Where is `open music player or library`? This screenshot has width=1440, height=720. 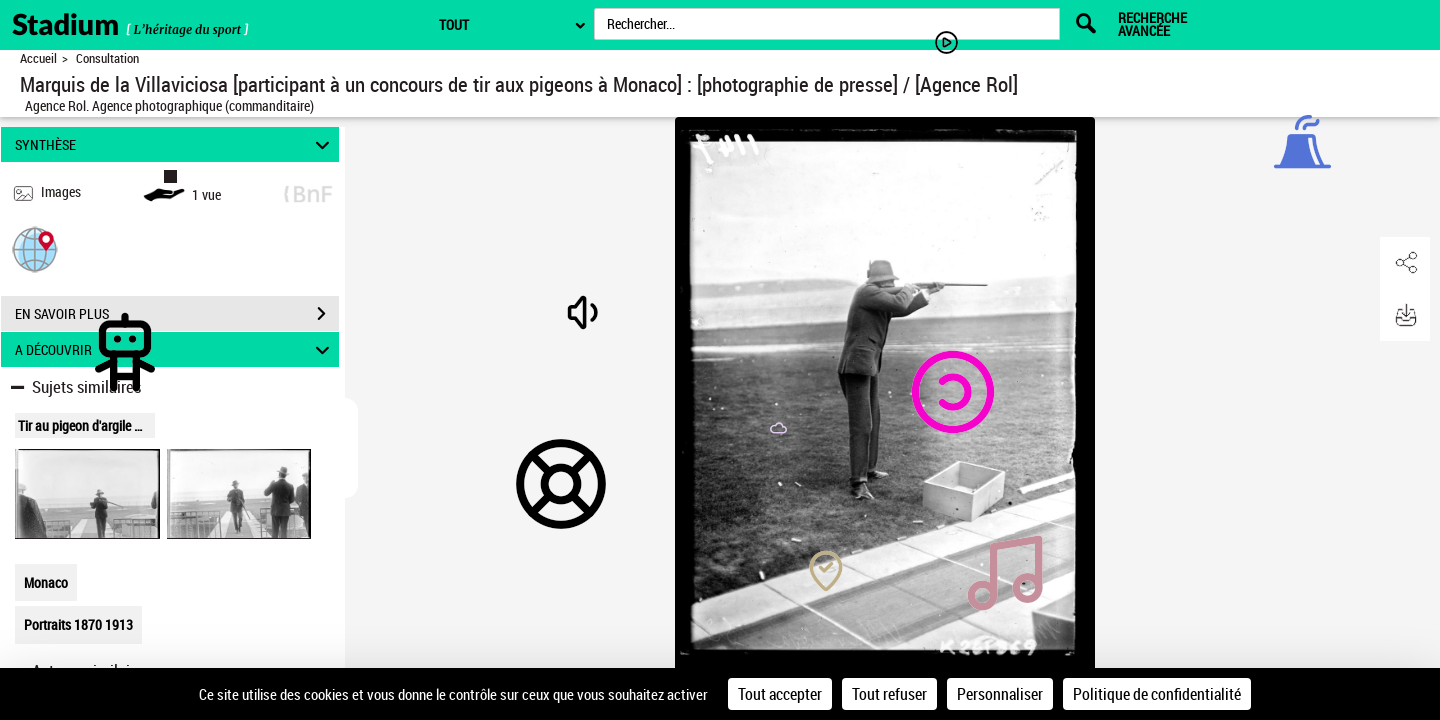
open music player or library is located at coordinates (1005, 573).